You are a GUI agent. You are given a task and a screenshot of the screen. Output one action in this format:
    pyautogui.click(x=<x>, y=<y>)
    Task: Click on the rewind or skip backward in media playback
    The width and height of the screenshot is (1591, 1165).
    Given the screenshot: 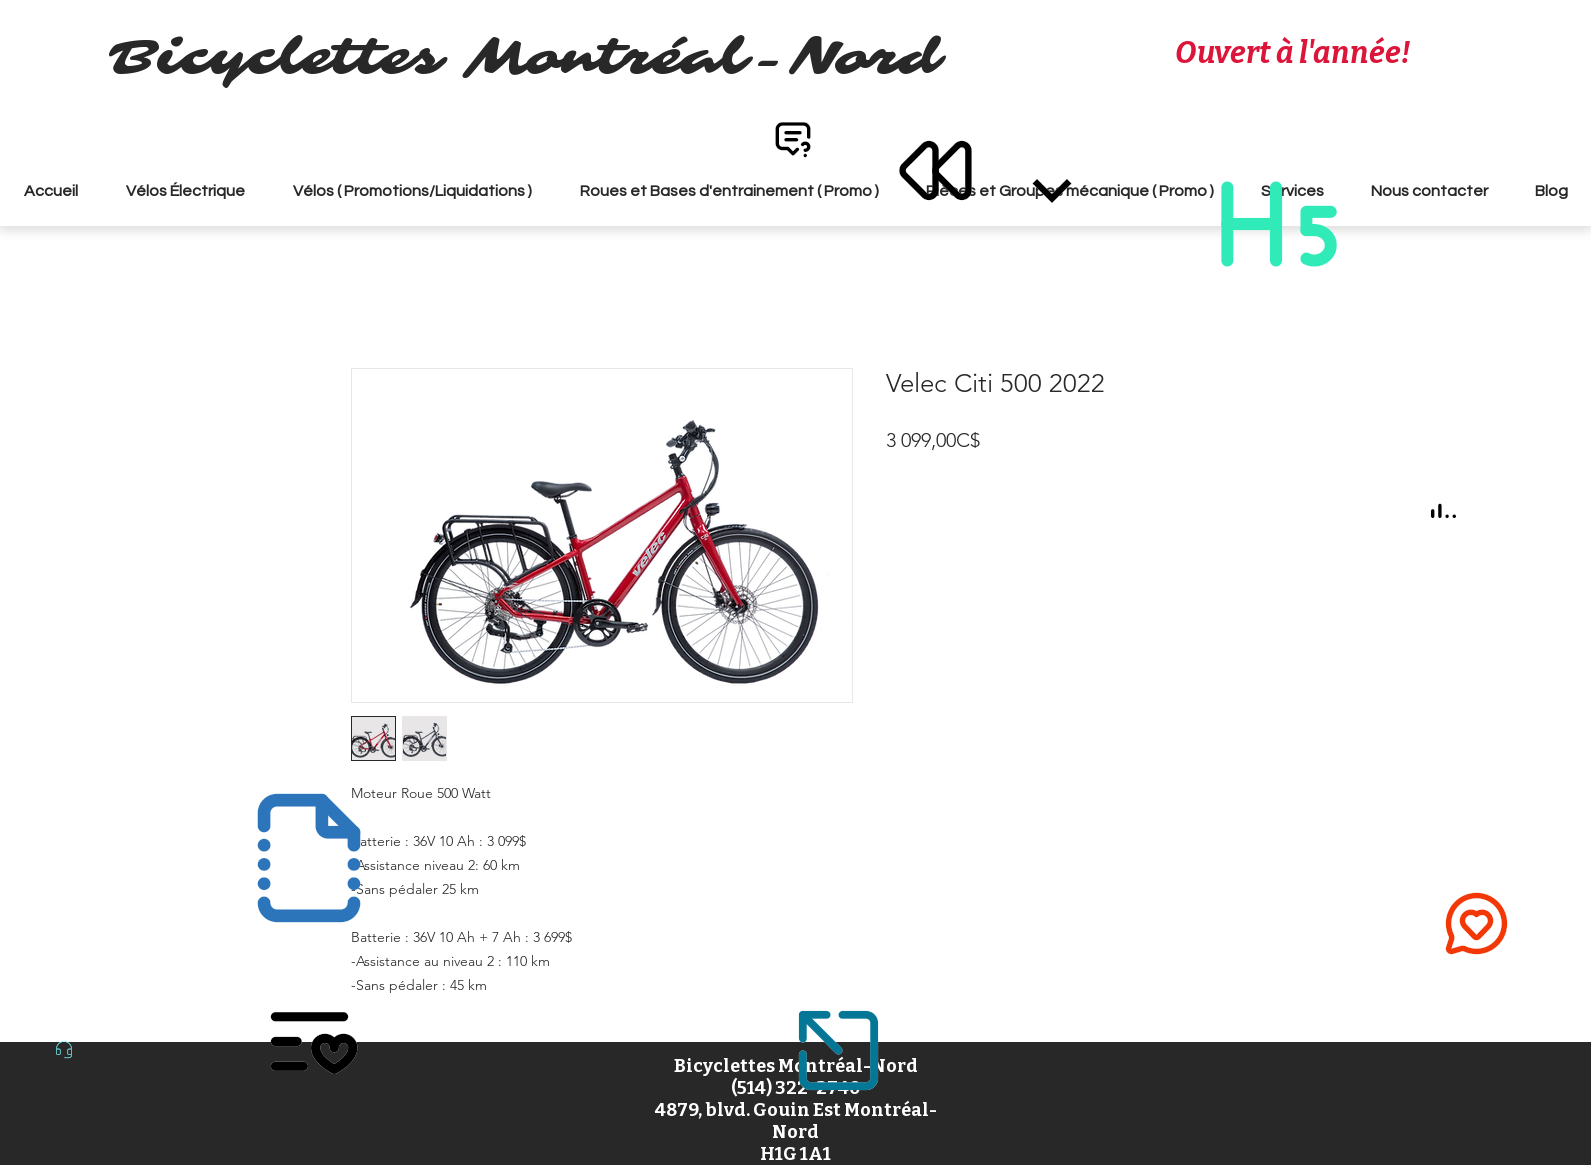 What is the action you would take?
    pyautogui.click(x=935, y=170)
    